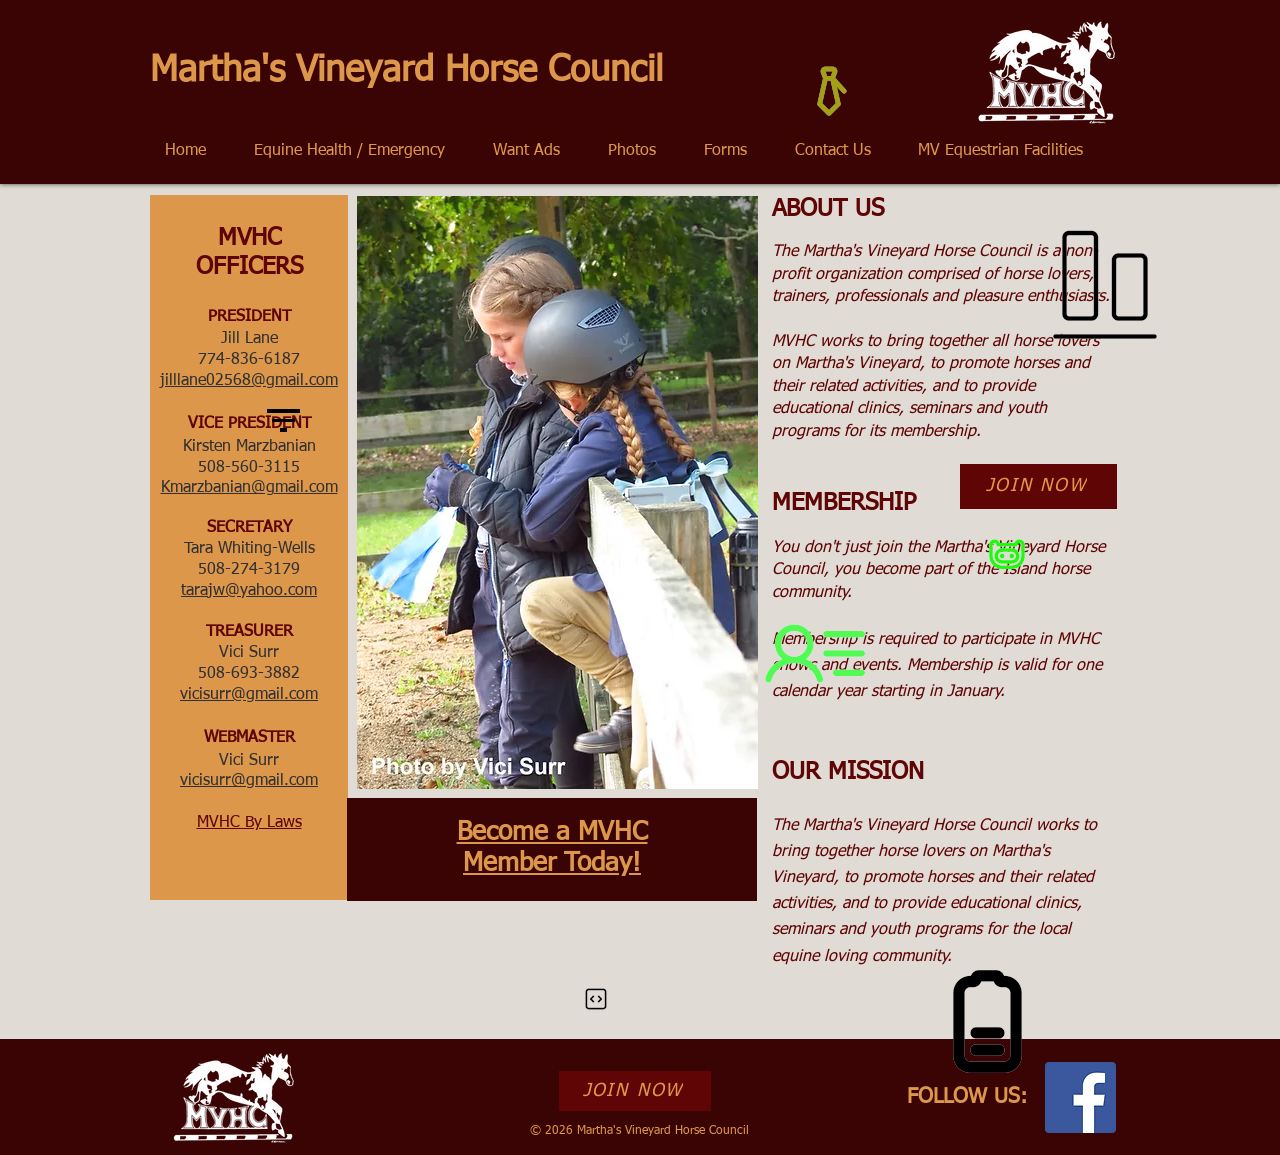 This screenshot has width=1280, height=1155. What do you see at coordinates (1007, 553) in the screenshot?
I see `finn the human character icon from adventure time` at bounding box center [1007, 553].